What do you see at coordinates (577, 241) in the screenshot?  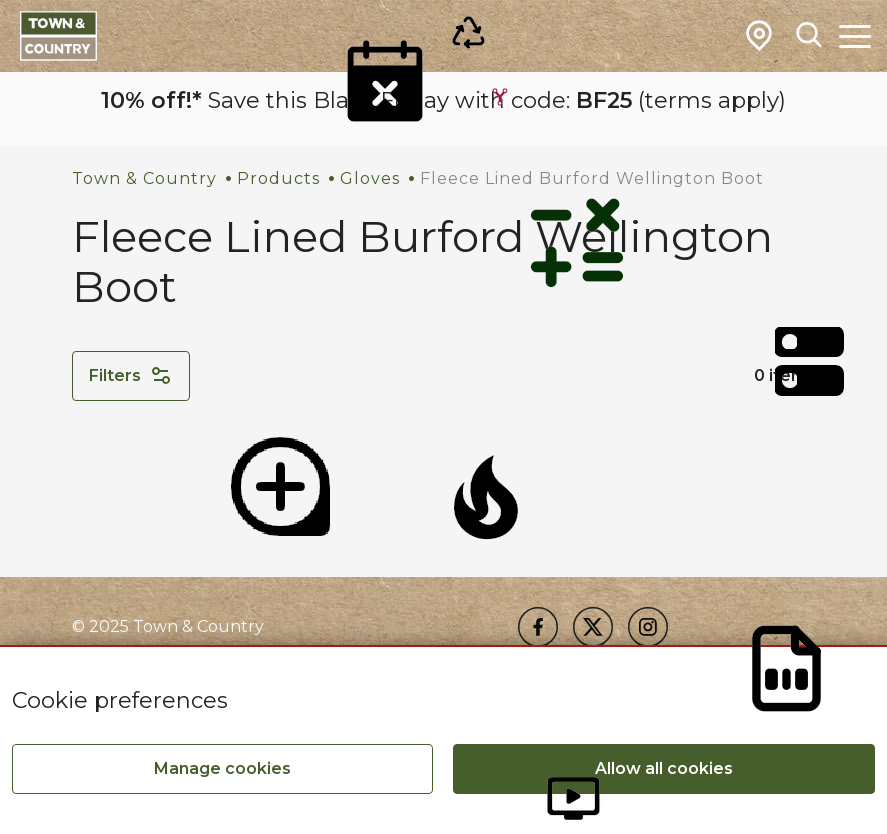 I see `open calculator` at bounding box center [577, 241].